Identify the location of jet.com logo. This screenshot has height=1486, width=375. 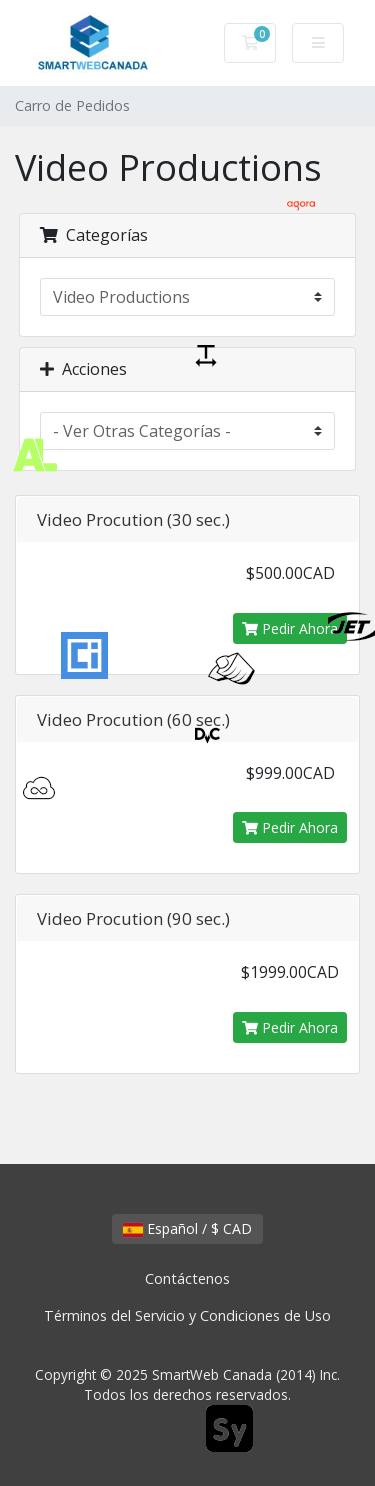
(351, 626).